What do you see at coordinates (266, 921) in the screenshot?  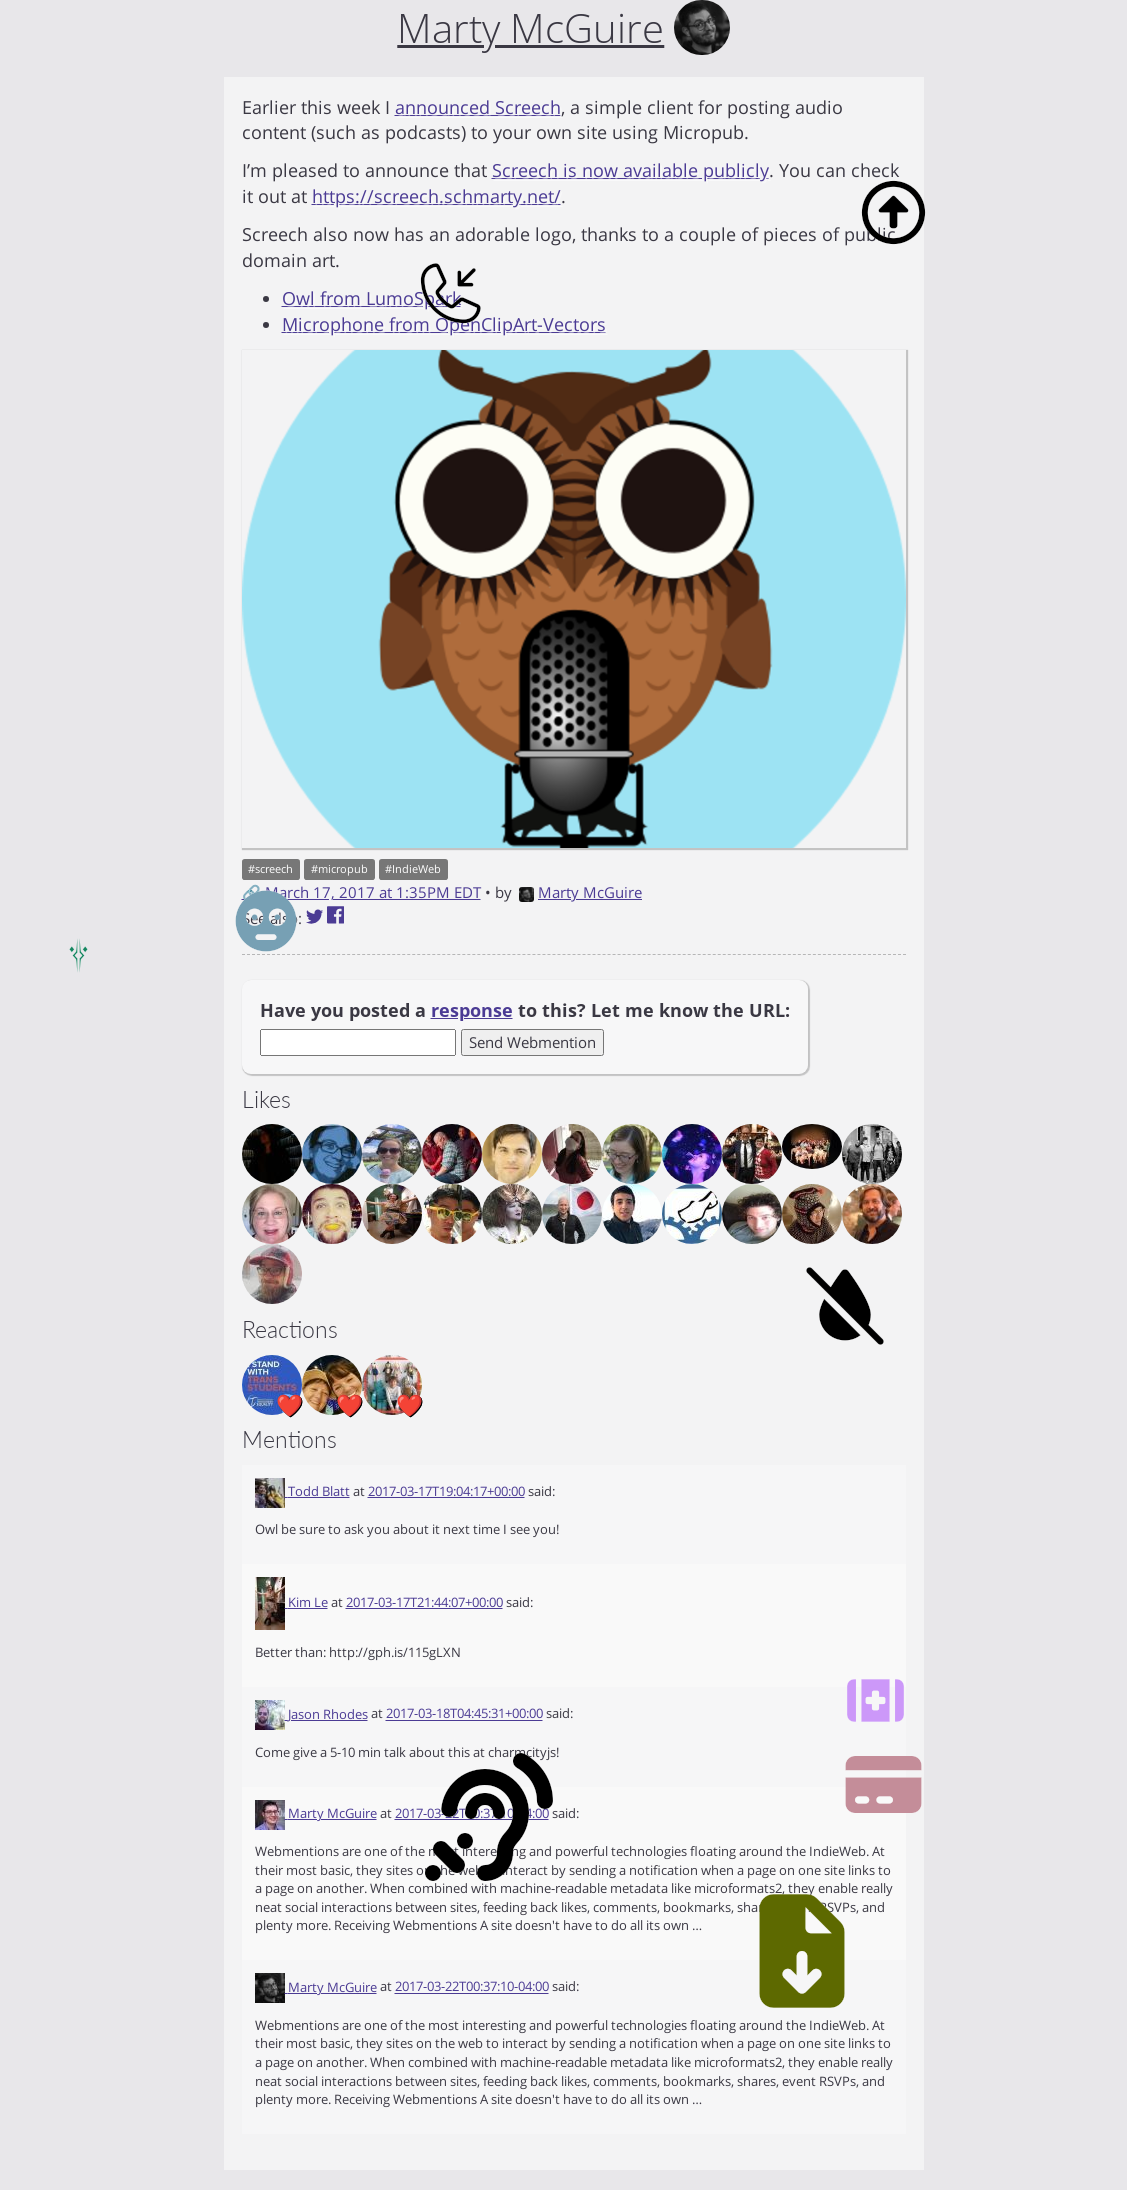 I see `flushed or surprised reaction emoji` at bounding box center [266, 921].